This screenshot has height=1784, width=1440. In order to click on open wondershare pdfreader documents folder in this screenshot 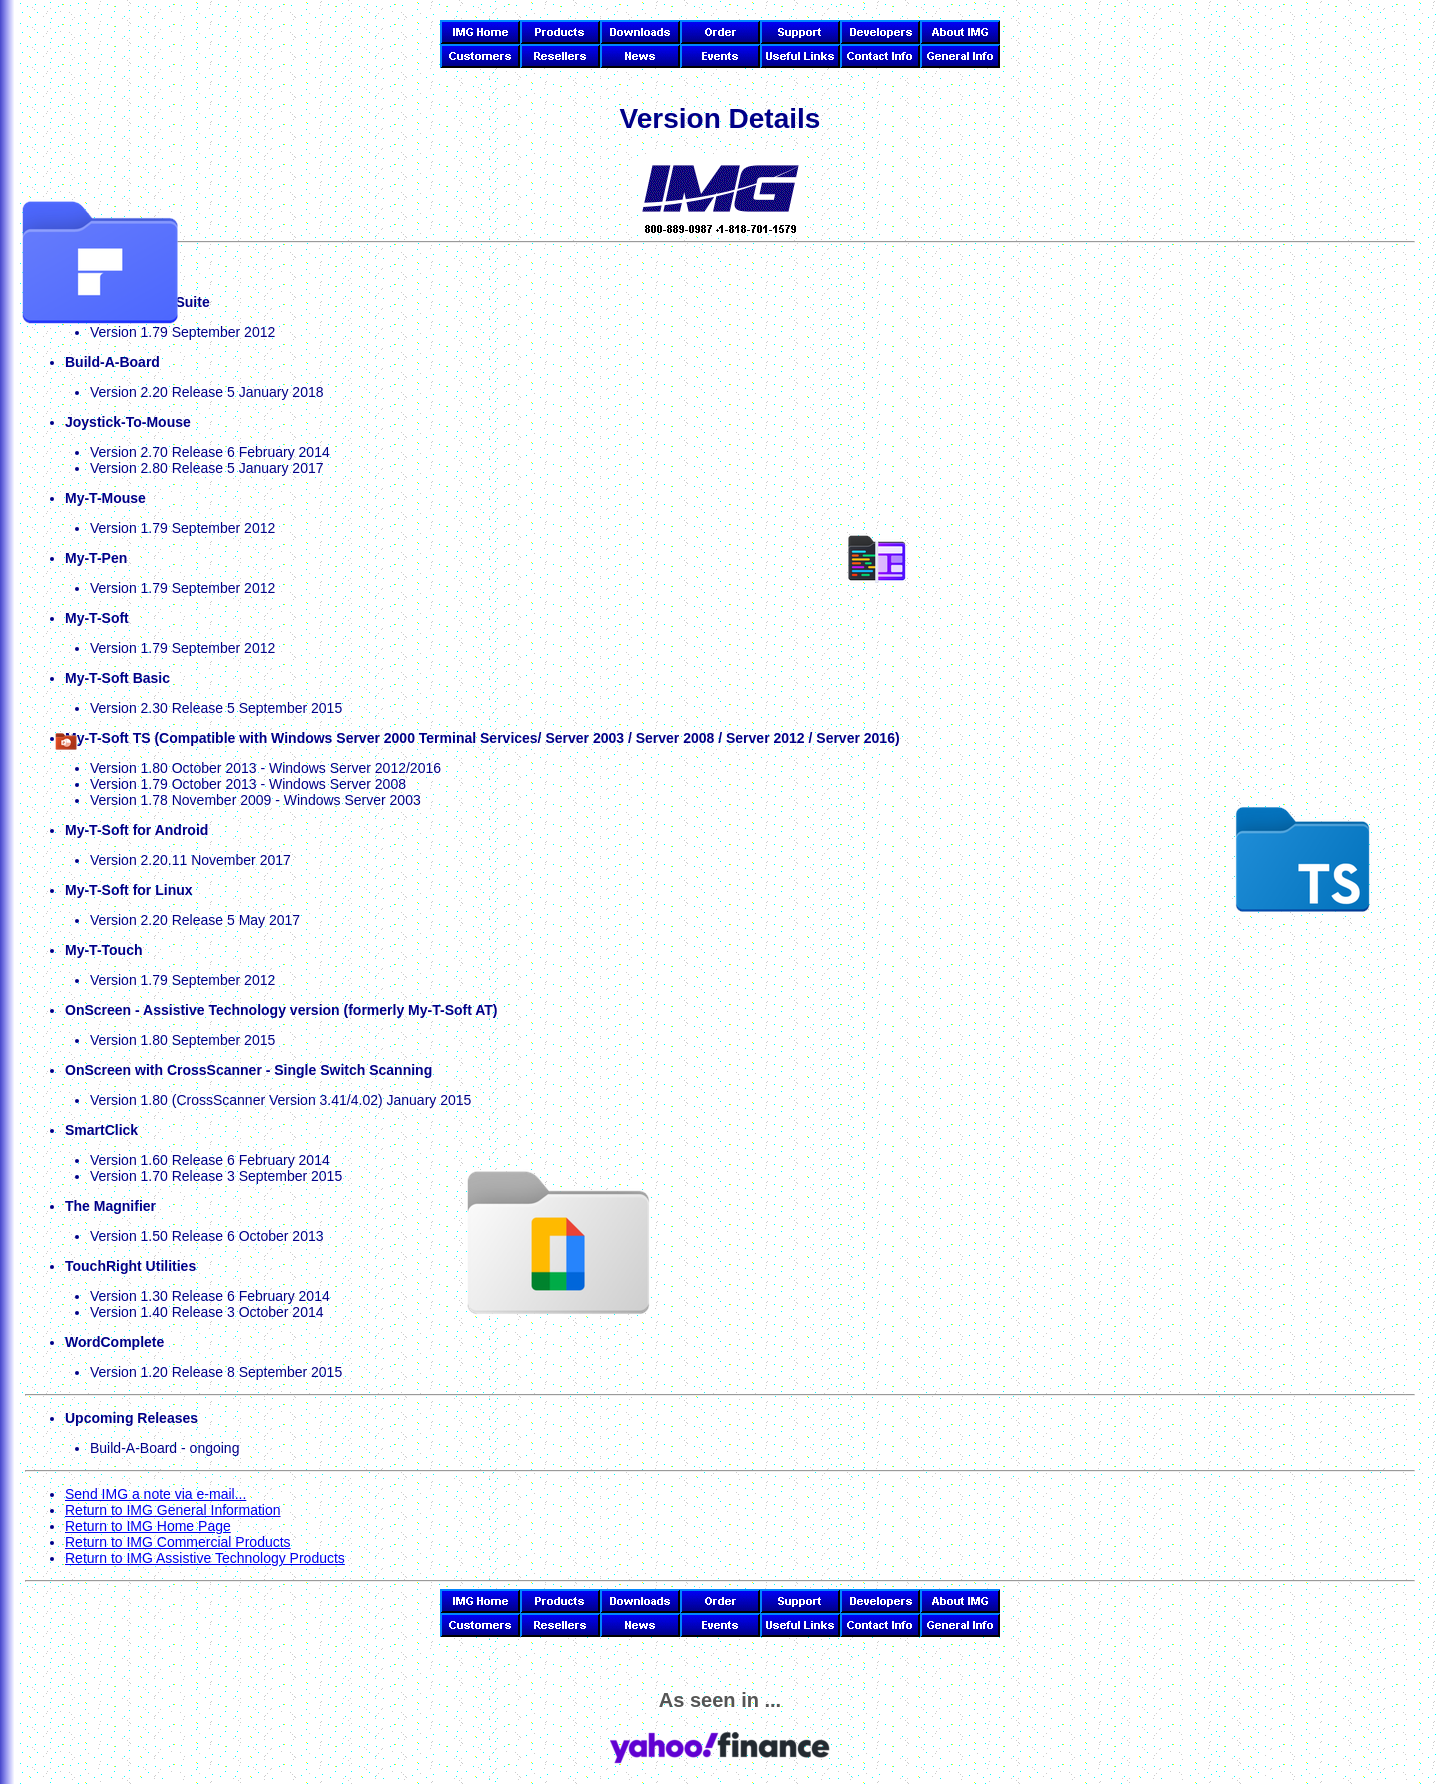, I will do `click(99, 266)`.